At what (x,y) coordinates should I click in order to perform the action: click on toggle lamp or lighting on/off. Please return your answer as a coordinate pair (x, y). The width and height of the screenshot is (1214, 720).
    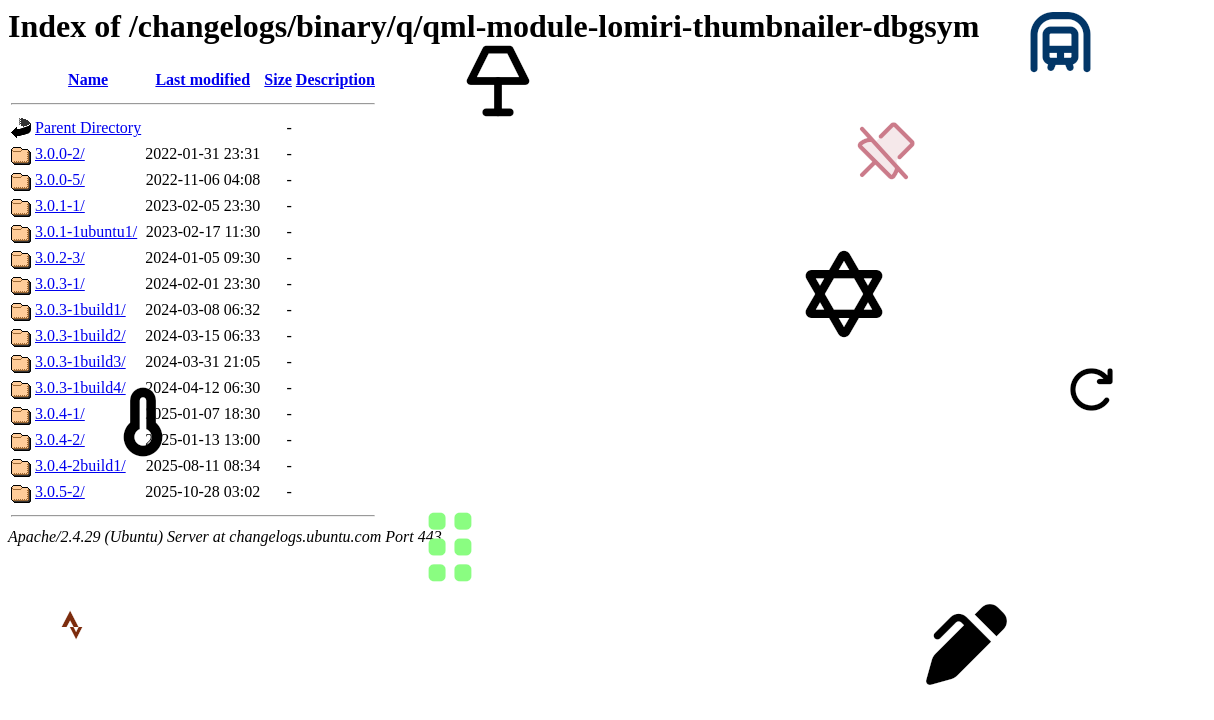
    Looking at the image, I should click on (498, 81).